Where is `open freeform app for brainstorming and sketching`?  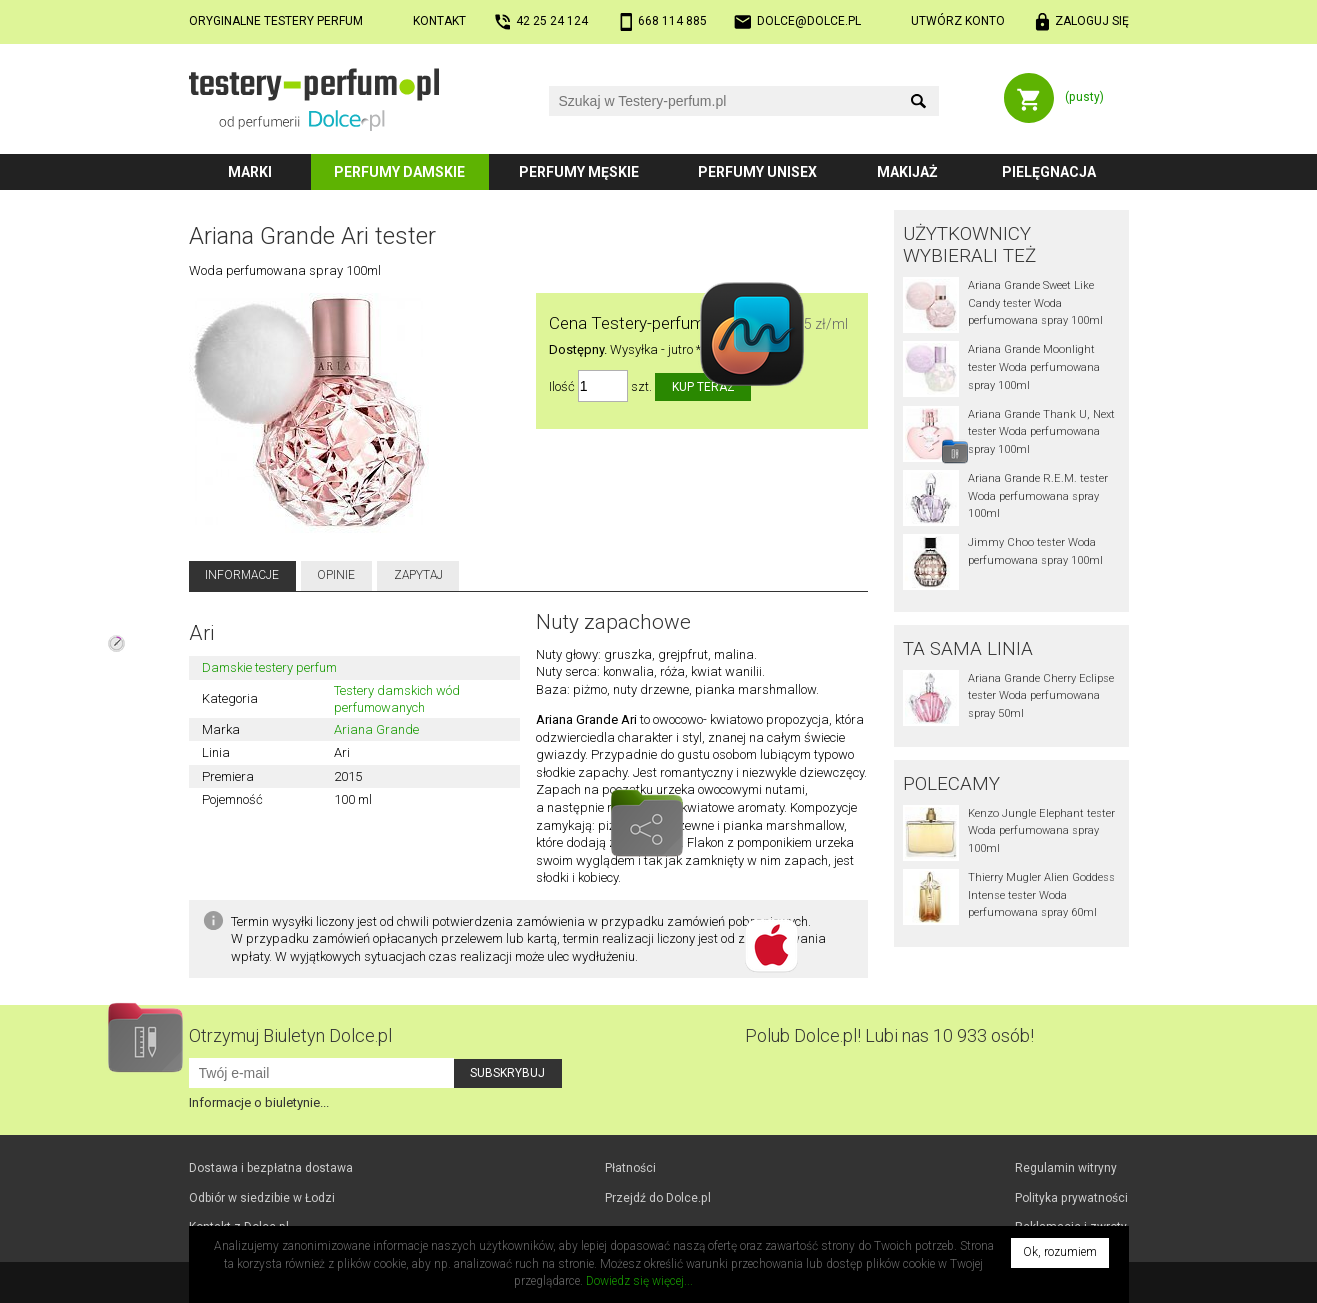 open freeform app for brainstorming and sketching is located at coordinates (752, 334).